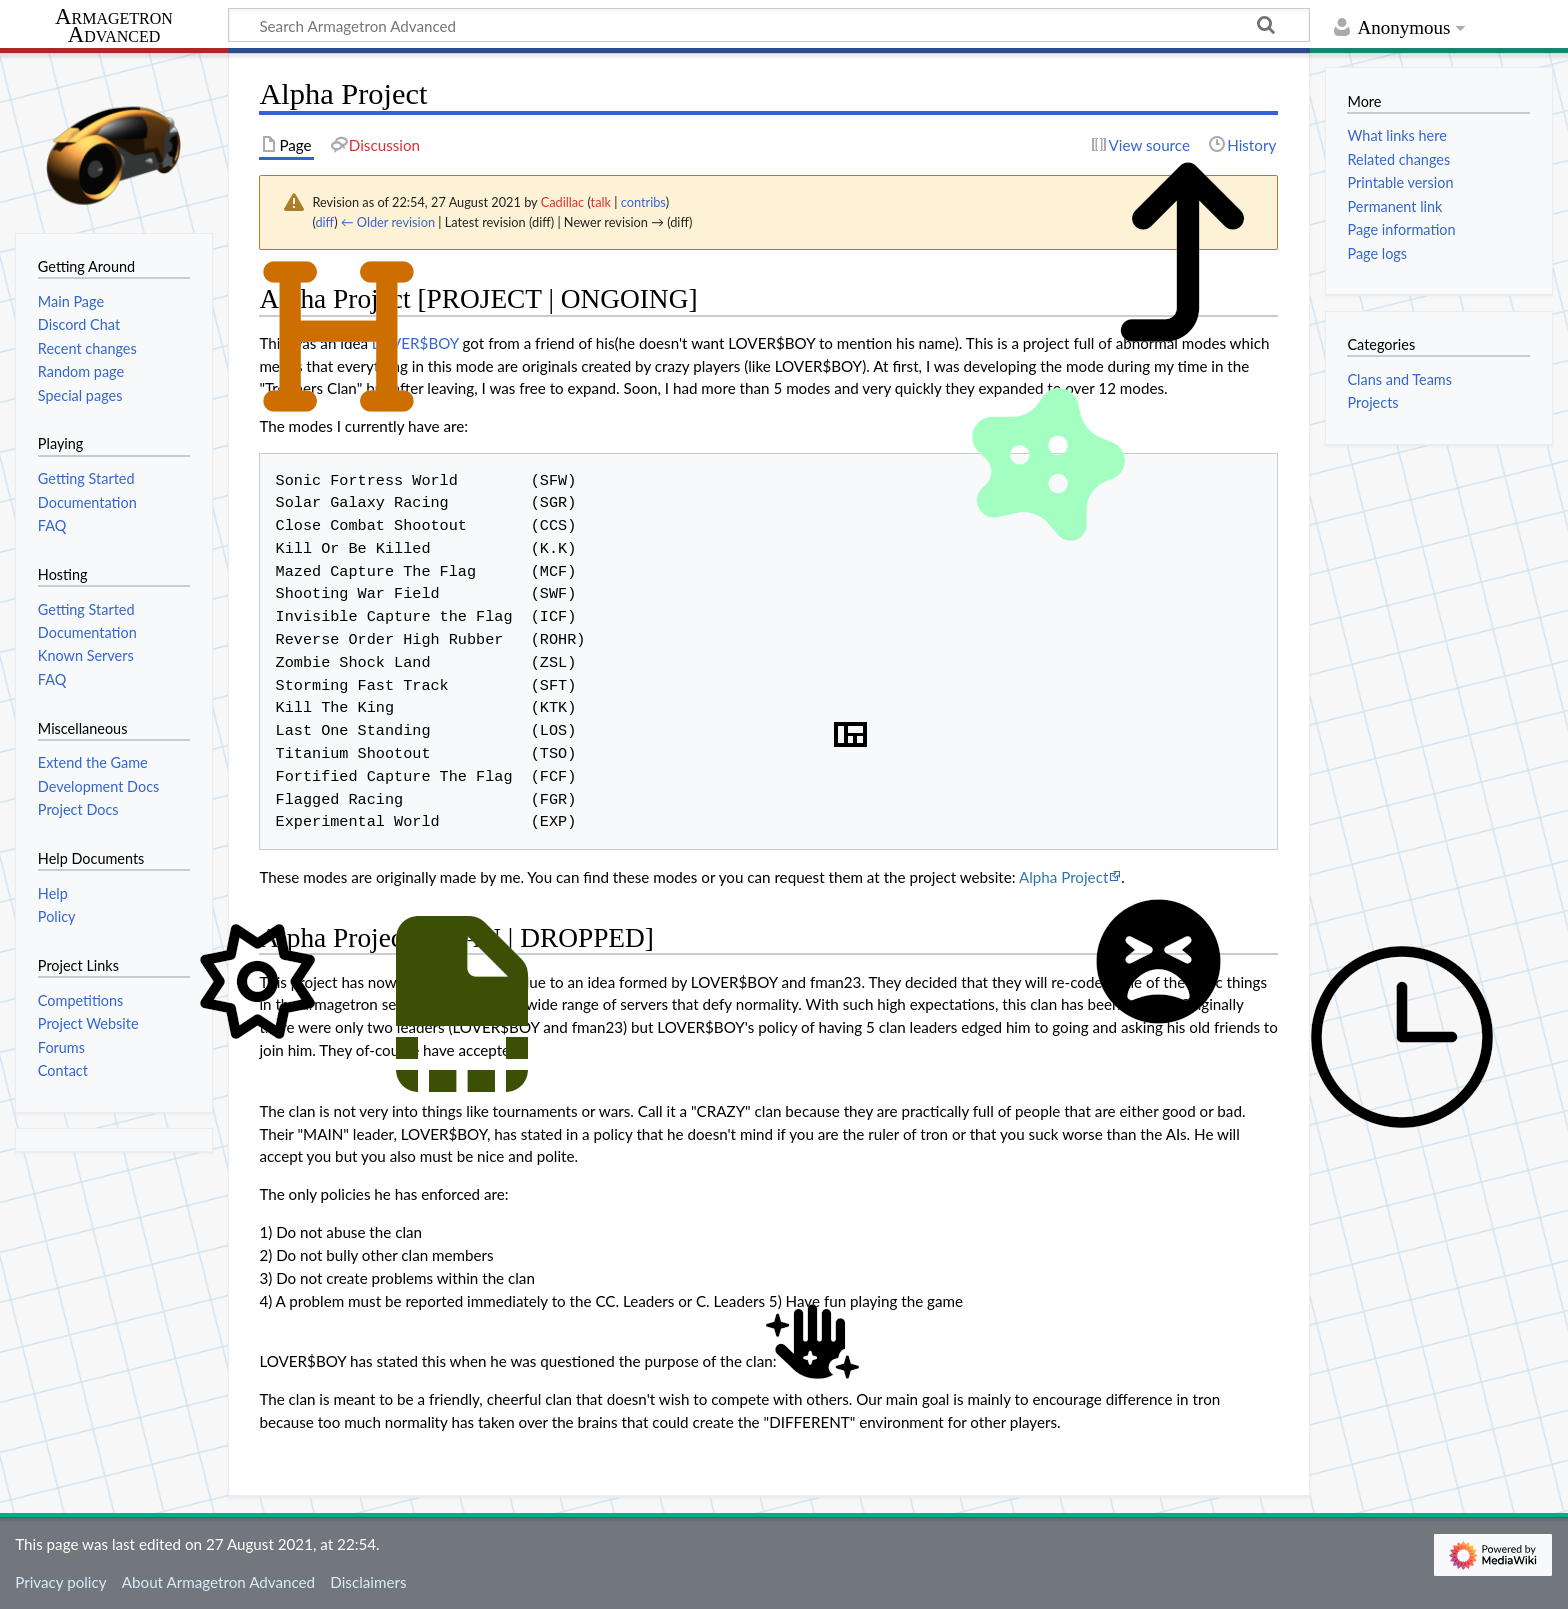 The image size is (1568, 1609). Describe the element at coordinates (462, 1004) in the screenshot. I see `file partially uploaded or in progress` at that location.